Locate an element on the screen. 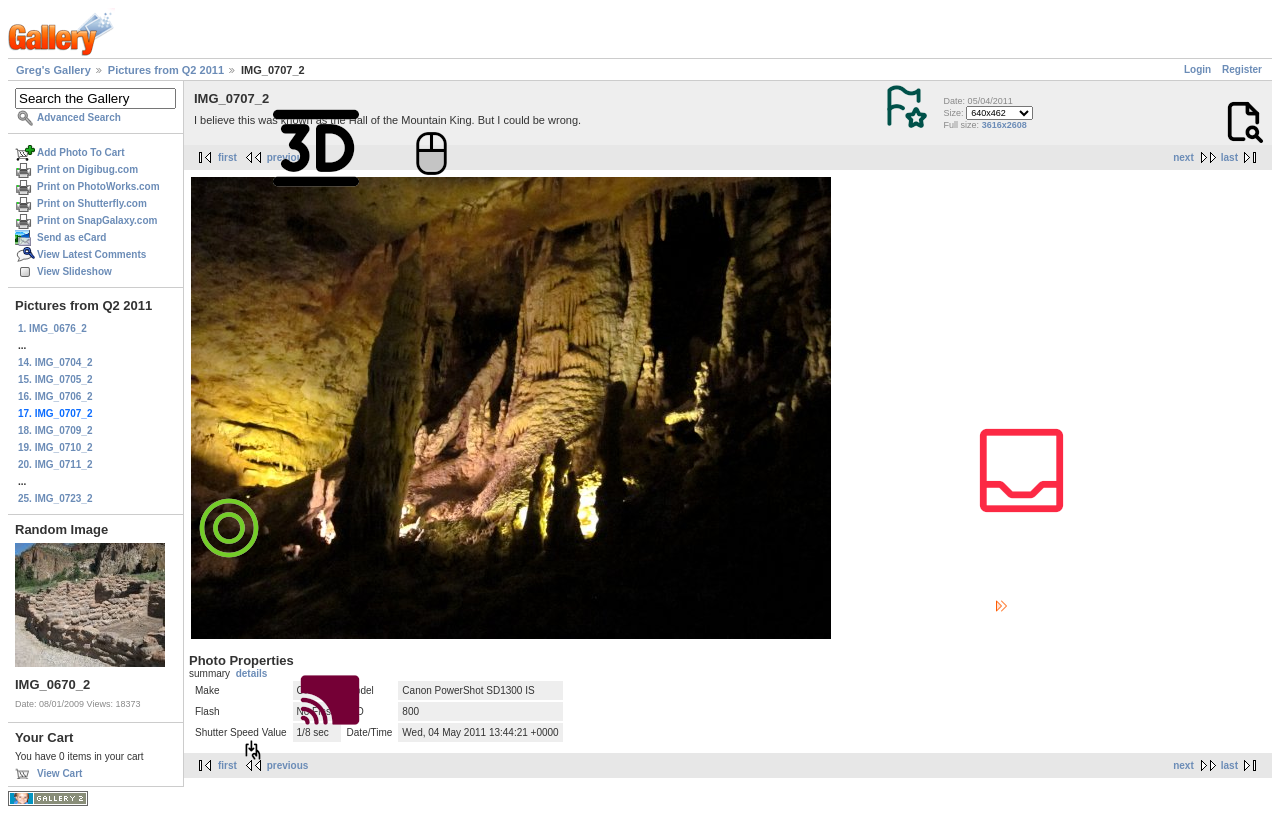 This screenshot has width=1280, height=816. select a single option from a list is located at coordinates (229, 528).